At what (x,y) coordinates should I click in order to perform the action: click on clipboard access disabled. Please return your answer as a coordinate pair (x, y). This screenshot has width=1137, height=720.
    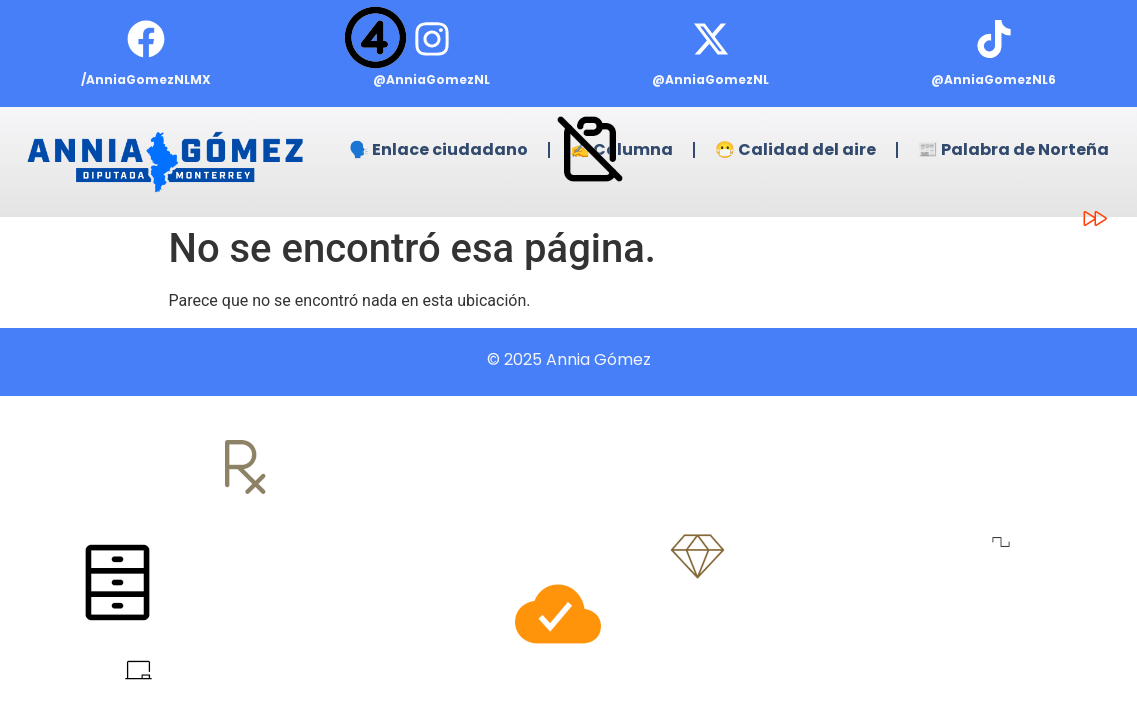
    Looking at the image, I should click on (590, 149).